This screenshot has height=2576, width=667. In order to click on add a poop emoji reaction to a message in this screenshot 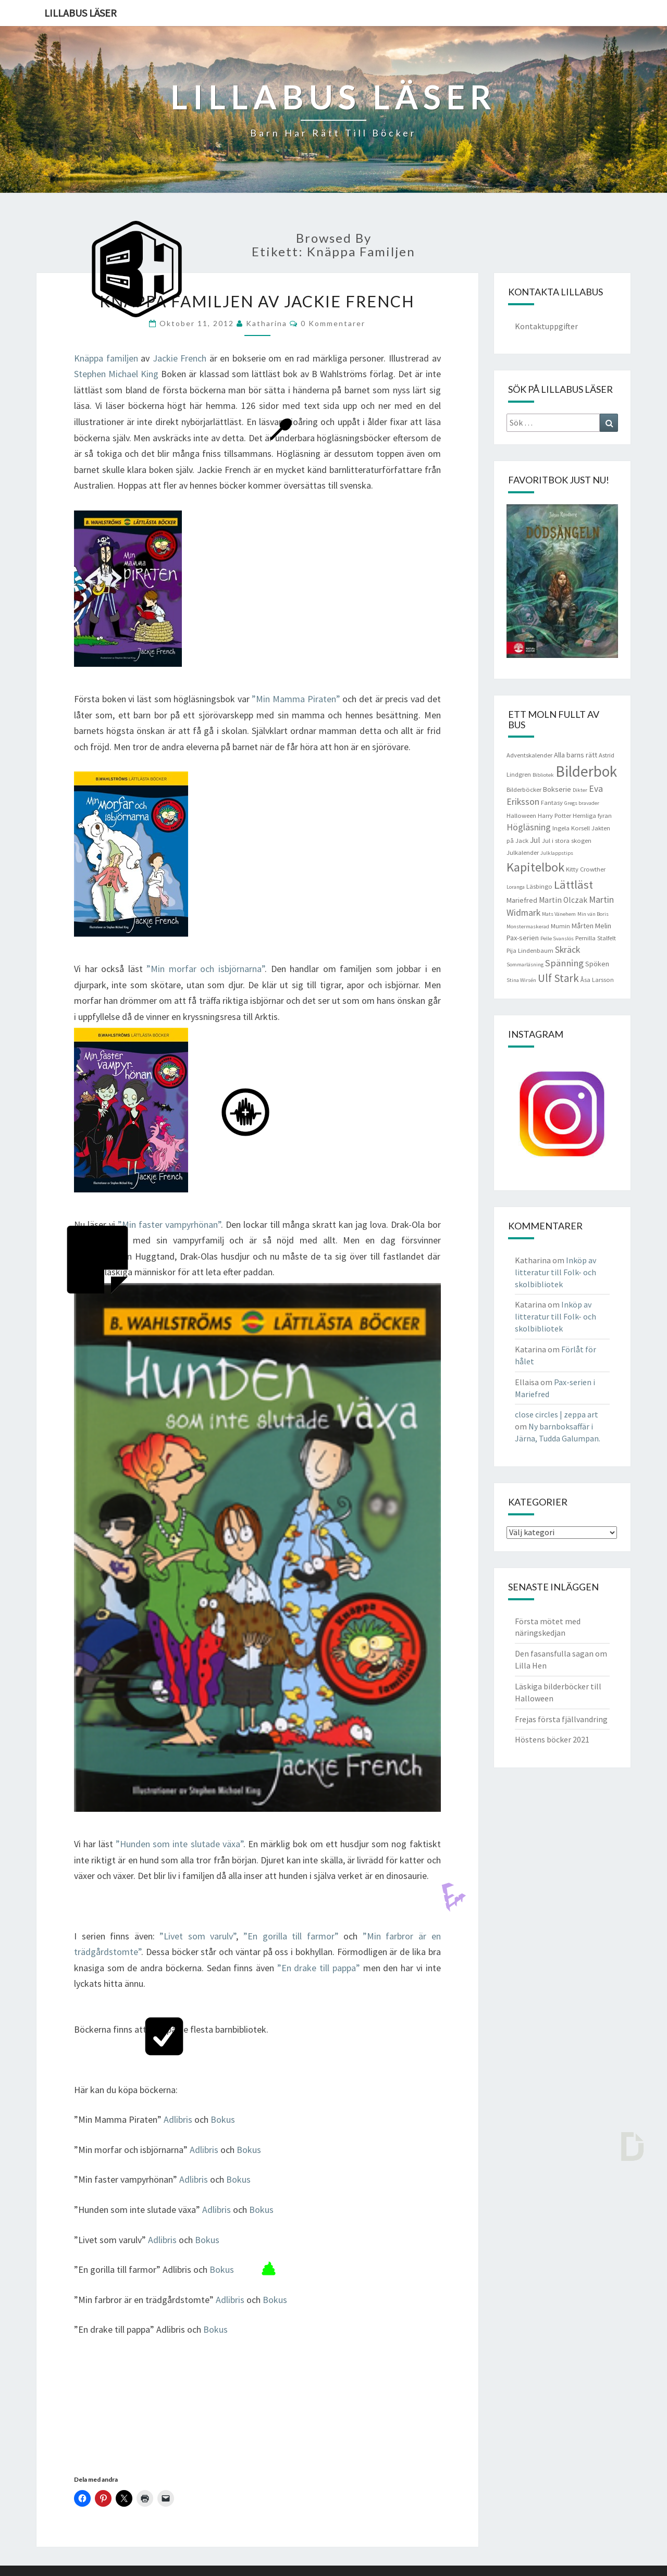, I will do `click(268, 2268)`.